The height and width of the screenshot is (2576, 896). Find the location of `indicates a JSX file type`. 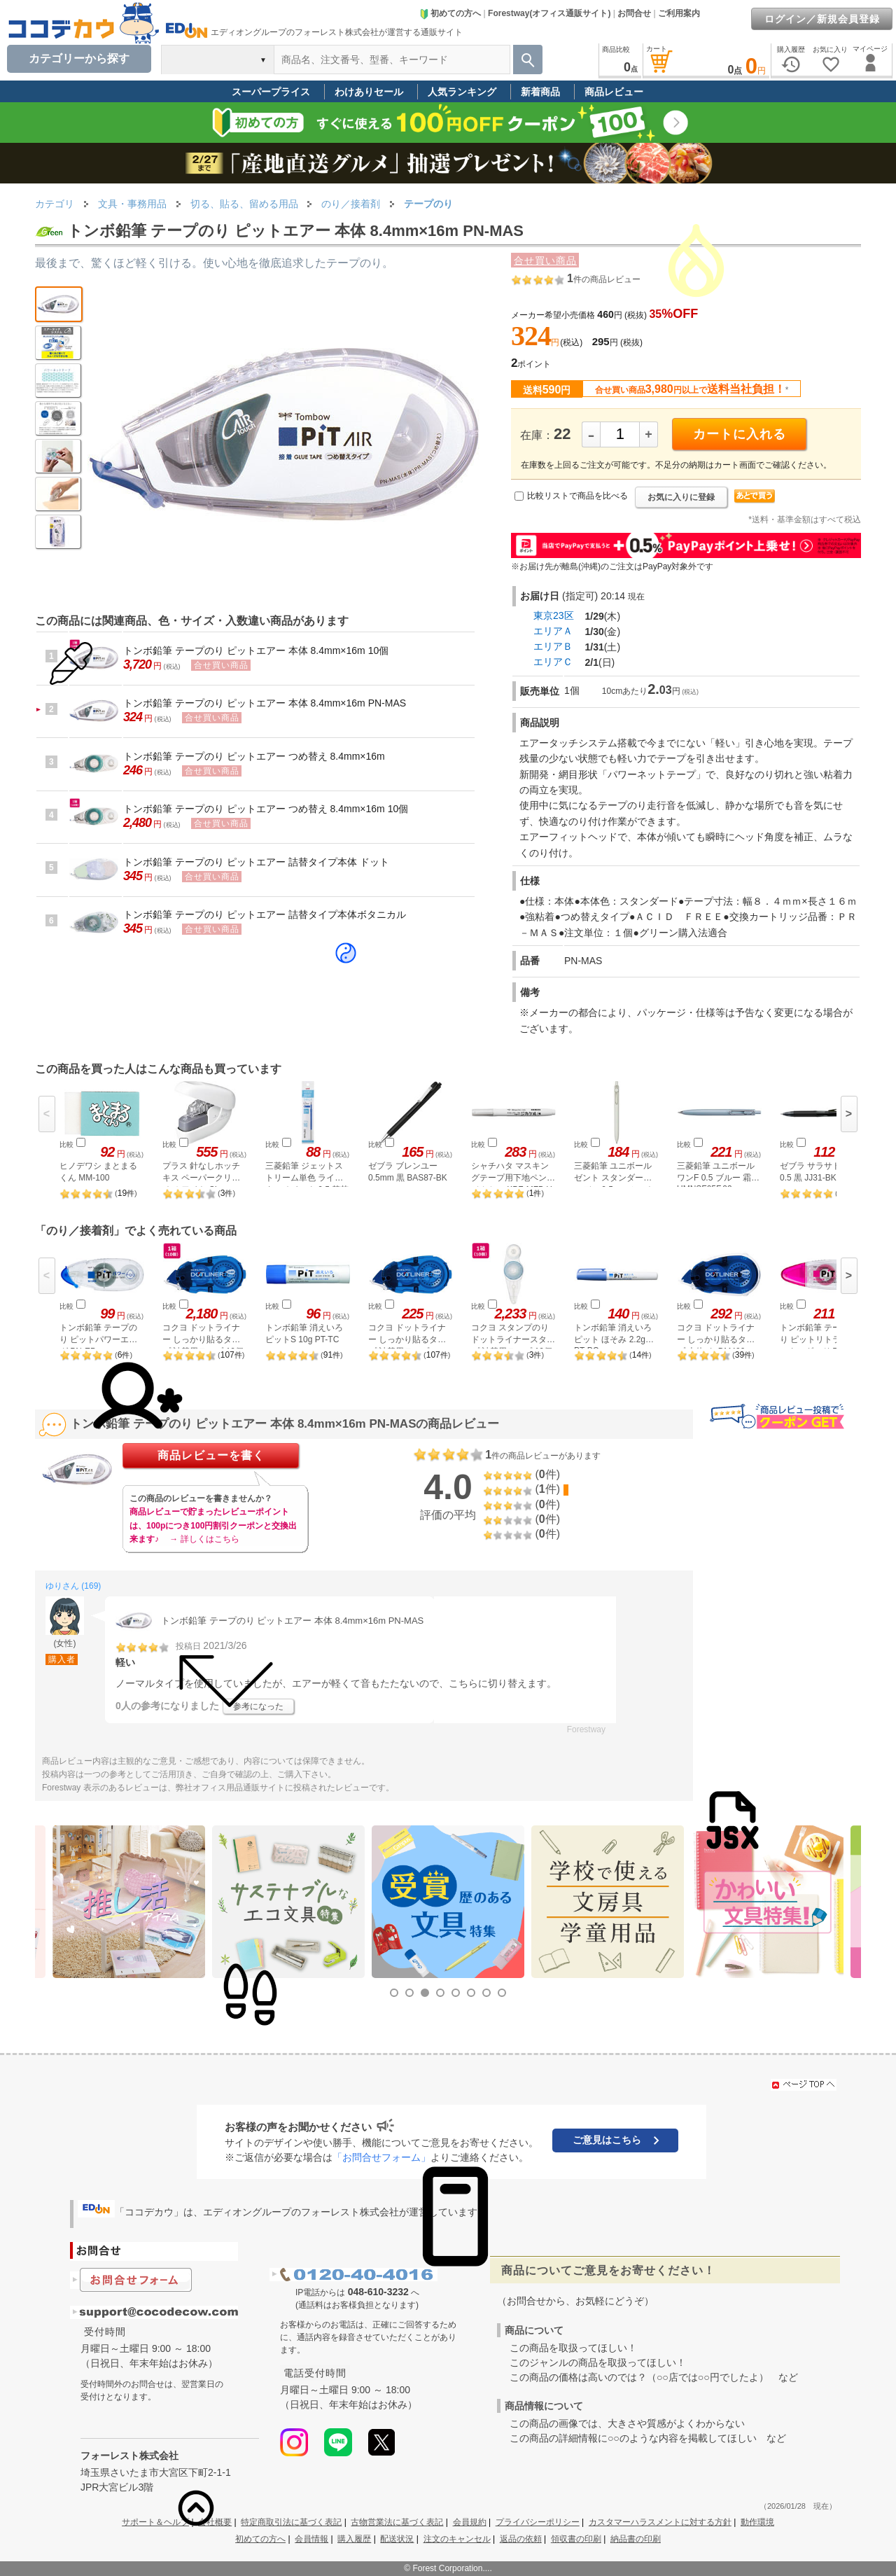

indicates a JSX file type is located at coordinates (732, 1820).